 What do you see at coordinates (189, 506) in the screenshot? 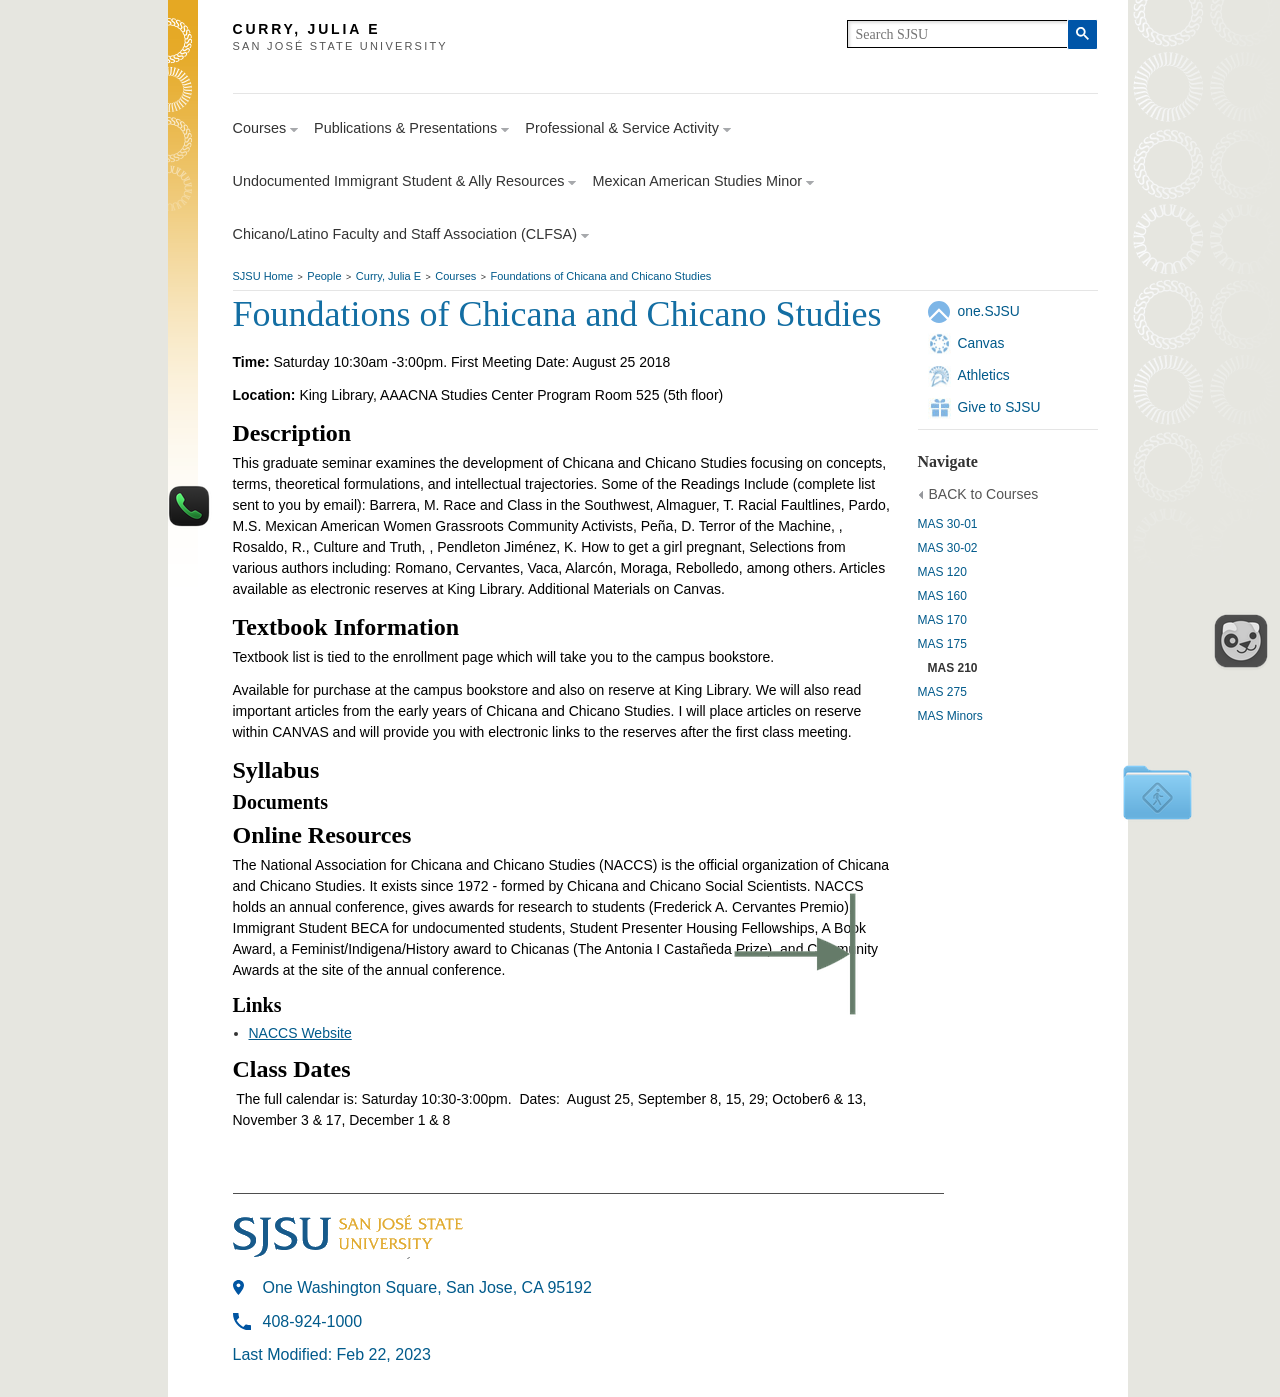
I see `open the phone app to make or receive calls` at bounding box center [189, 506].